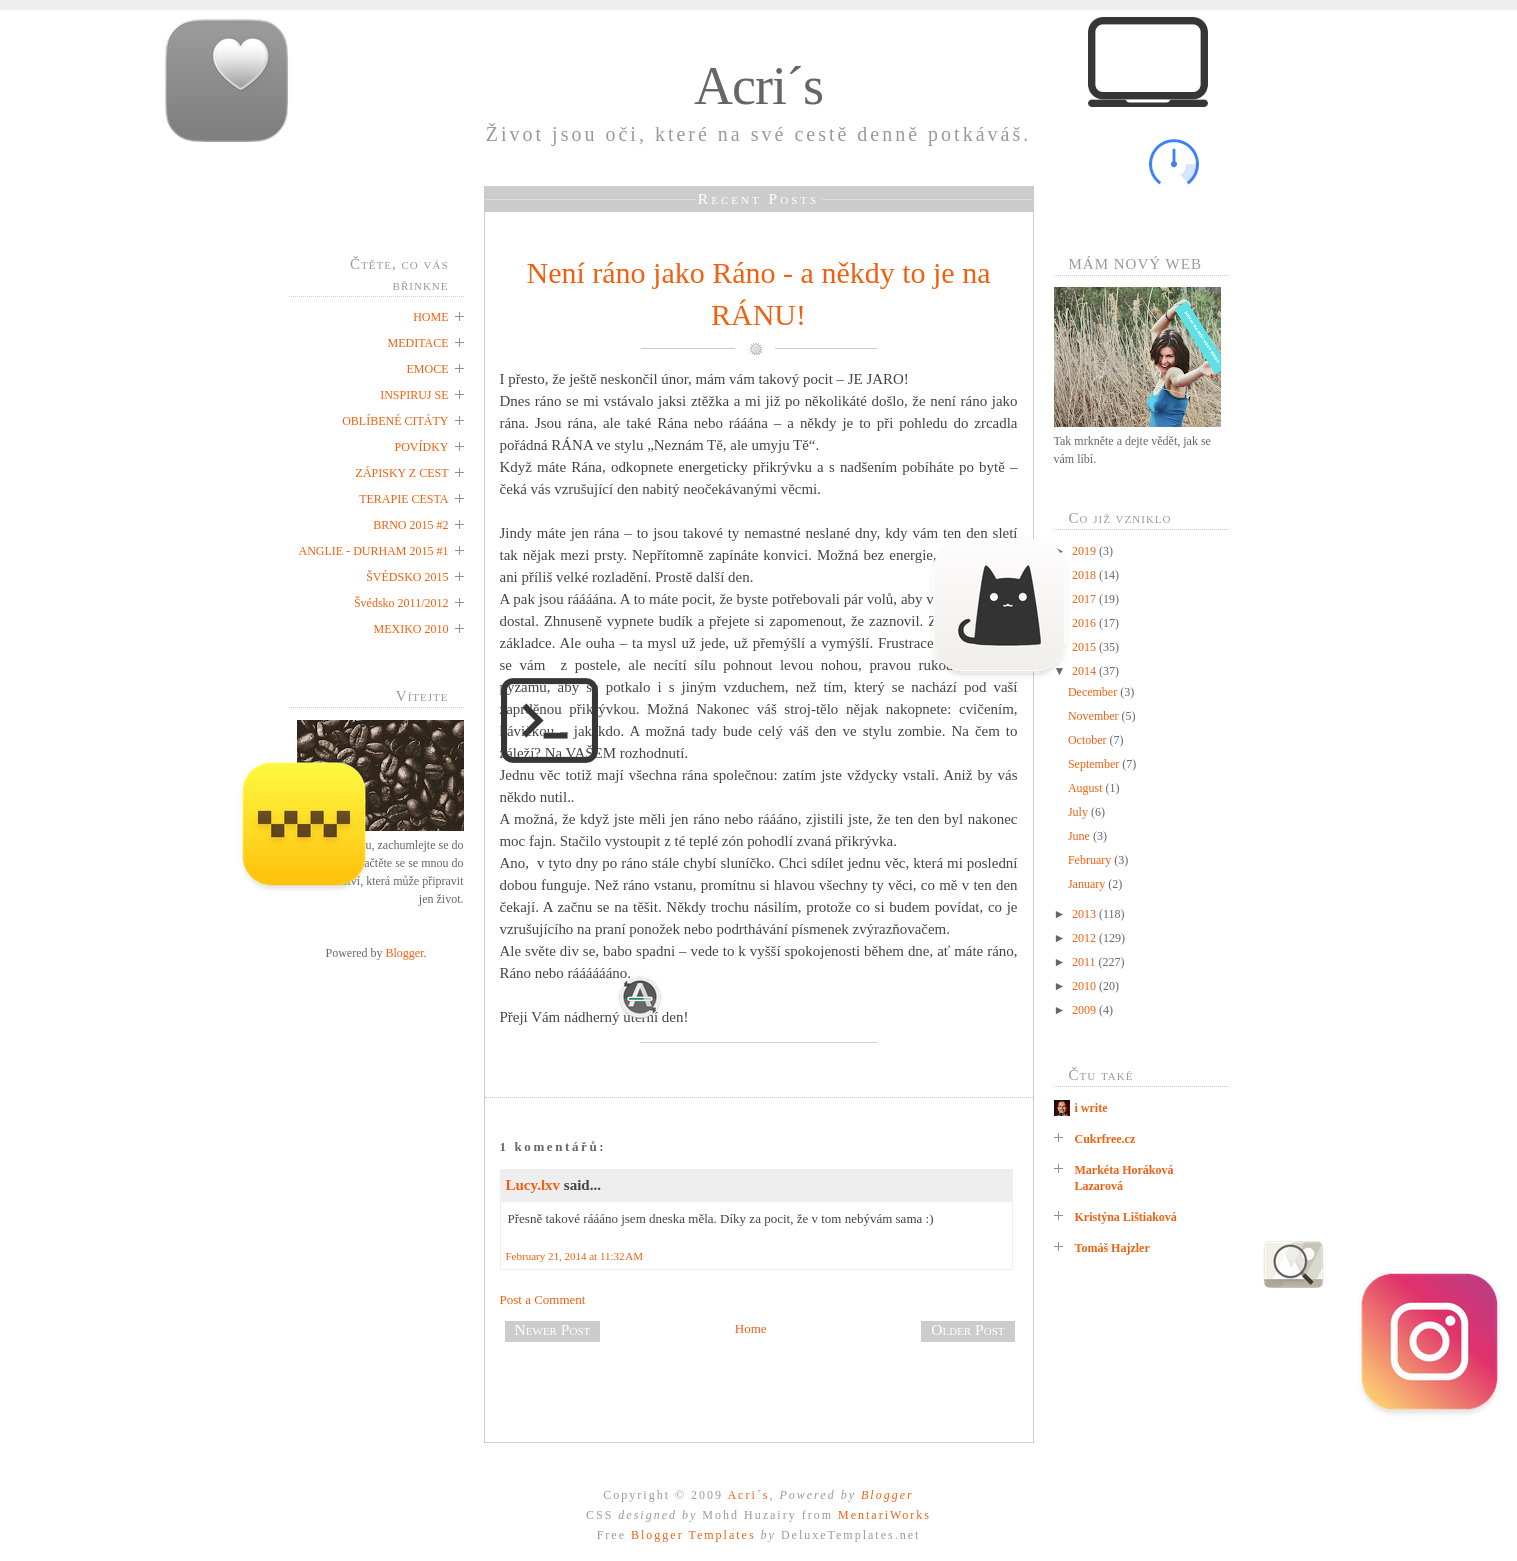  What do you see at coordinates (1429, 1341) in the screenshot?
I see `open the Instagram app` at bounding box center [1429, 1341].